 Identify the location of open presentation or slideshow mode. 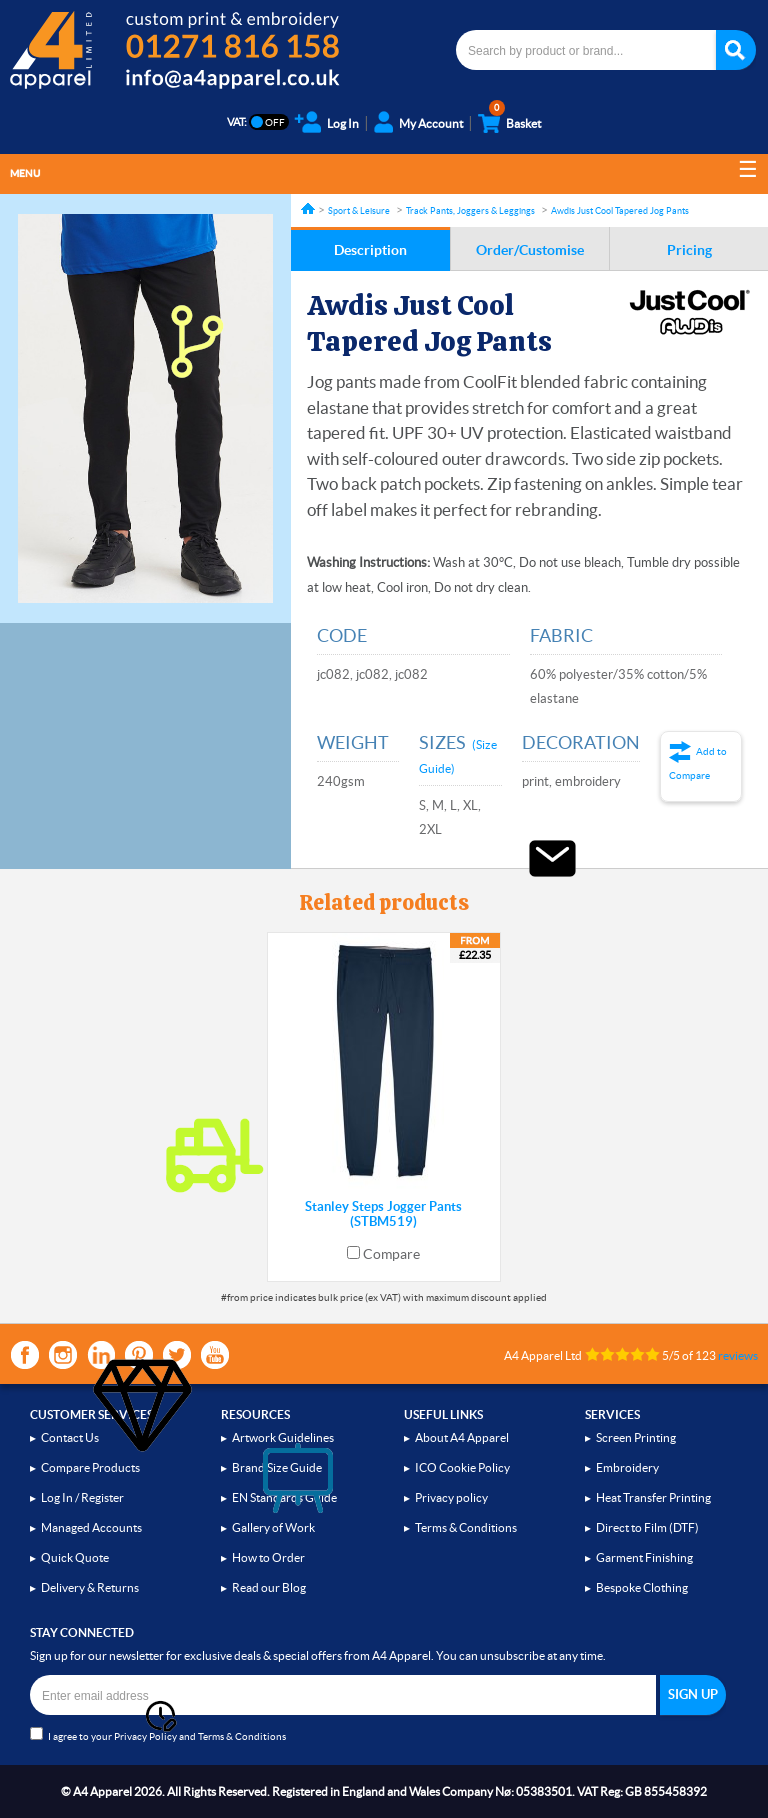
(298, 1478).